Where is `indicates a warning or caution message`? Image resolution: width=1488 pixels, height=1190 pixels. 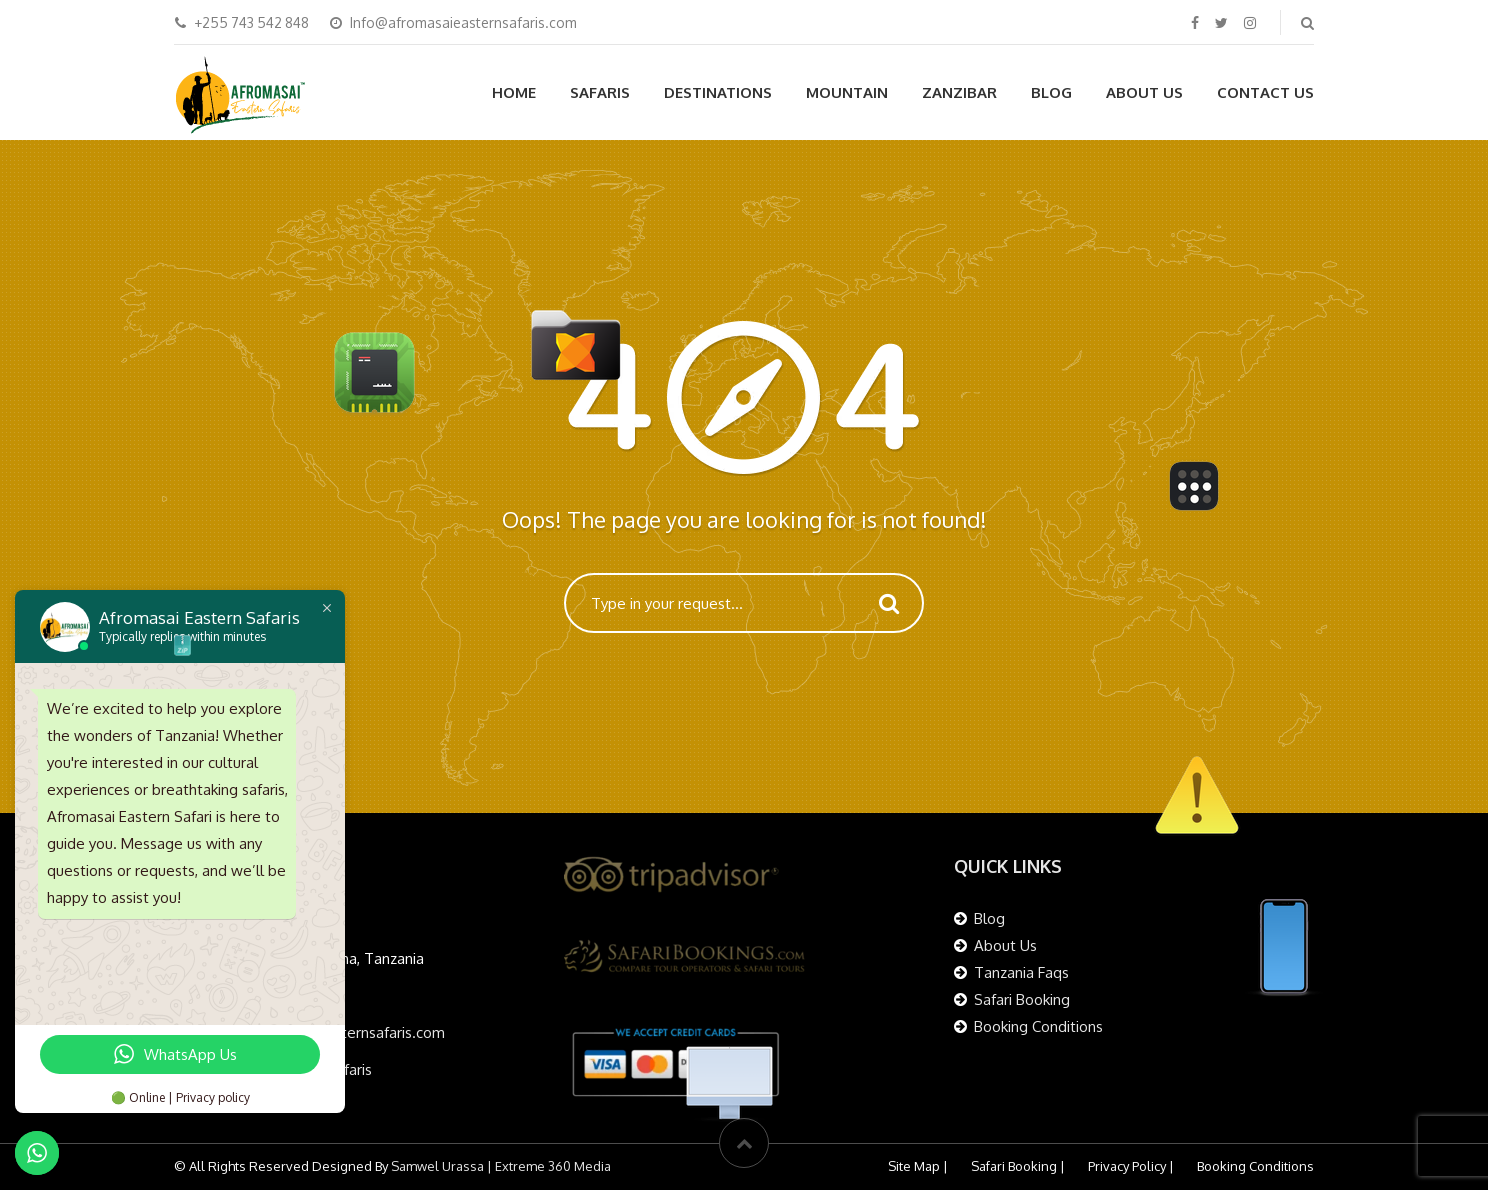
indicates a warning or caution message is located at coordinates (1197, 795).